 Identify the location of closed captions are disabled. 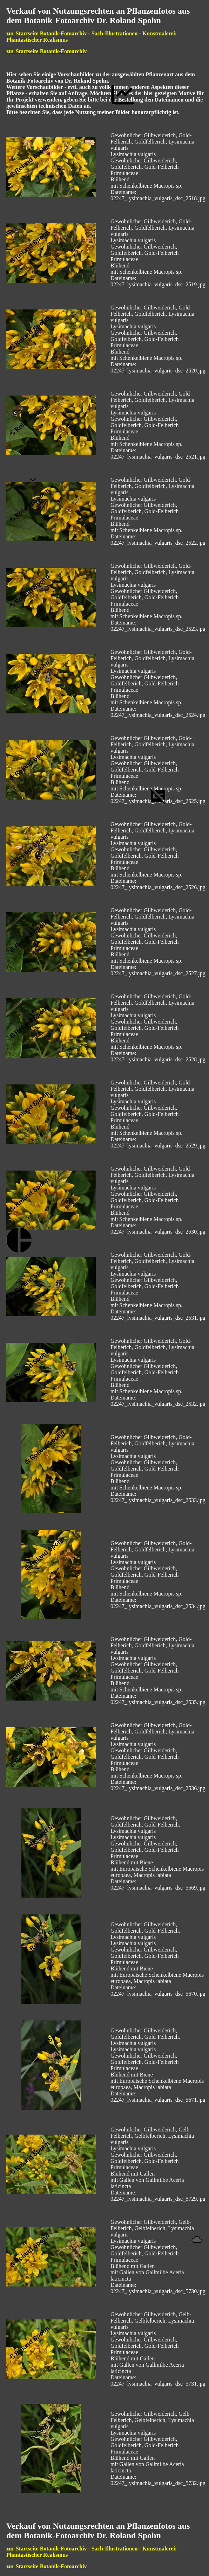
(158, 796).